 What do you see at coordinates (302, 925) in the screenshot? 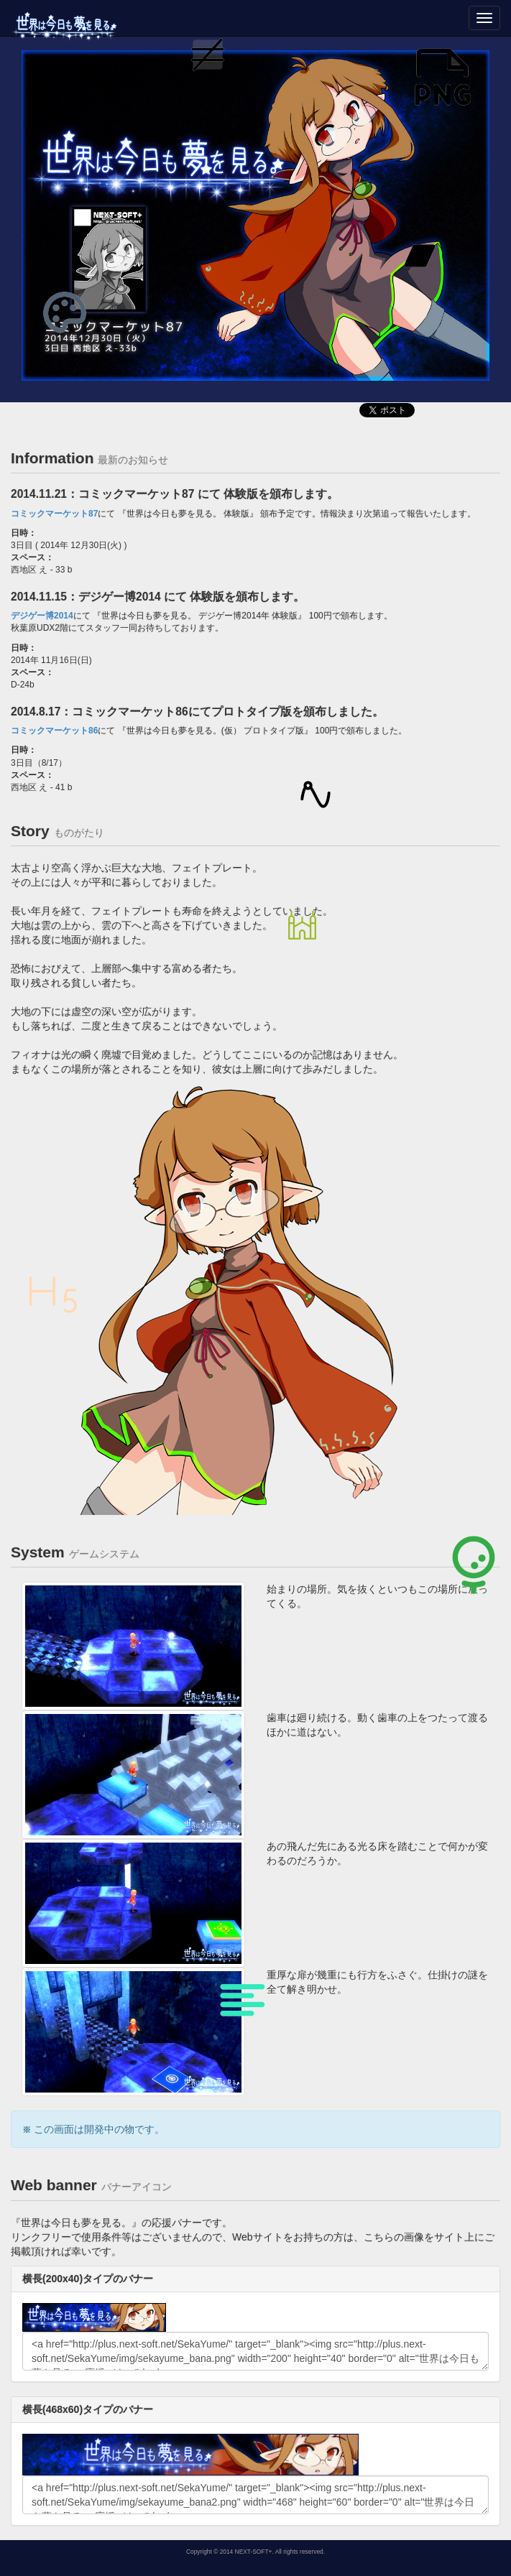
I see `find nearby synagogues` at bounding box center [302, 925].